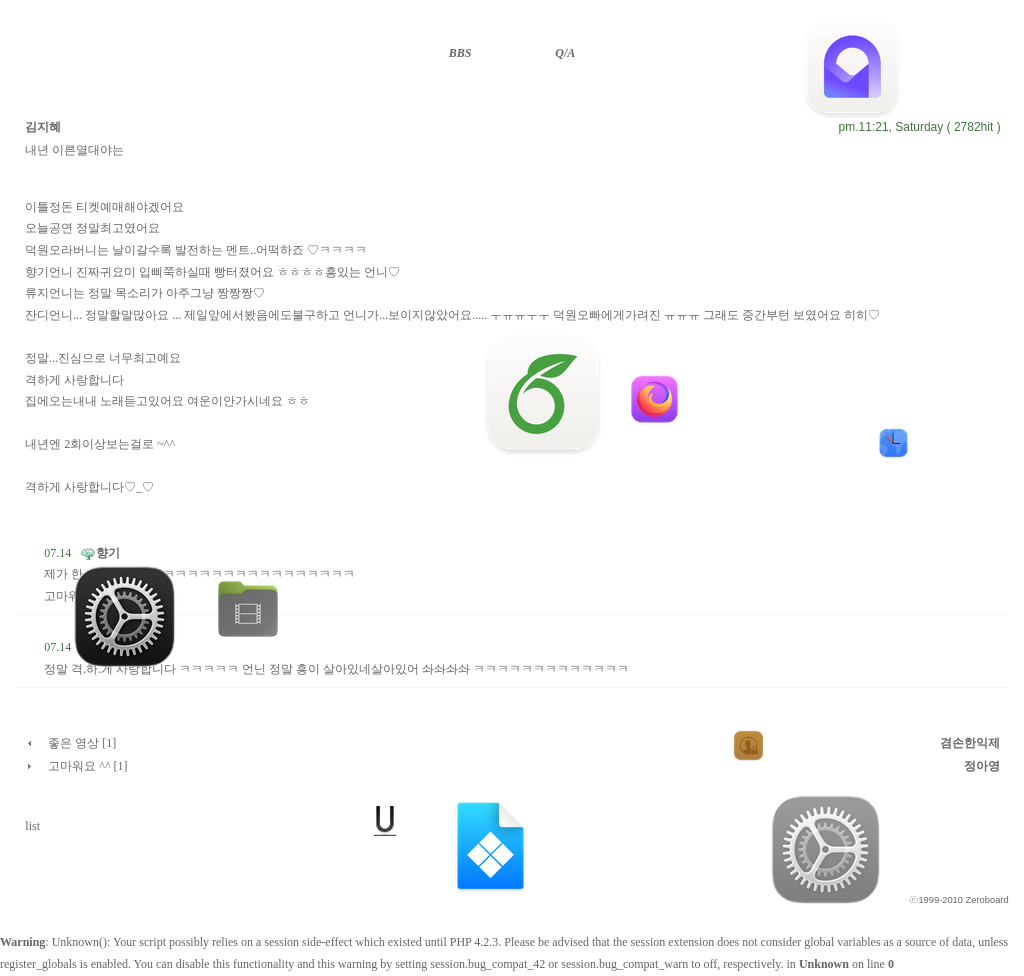 The height and width of the screenshot is (976, 1024). What do you see at coordinates (852, 67) in the screenshot?
I see `open Proton Mail Bridge app` at bounding box center [852, 67].